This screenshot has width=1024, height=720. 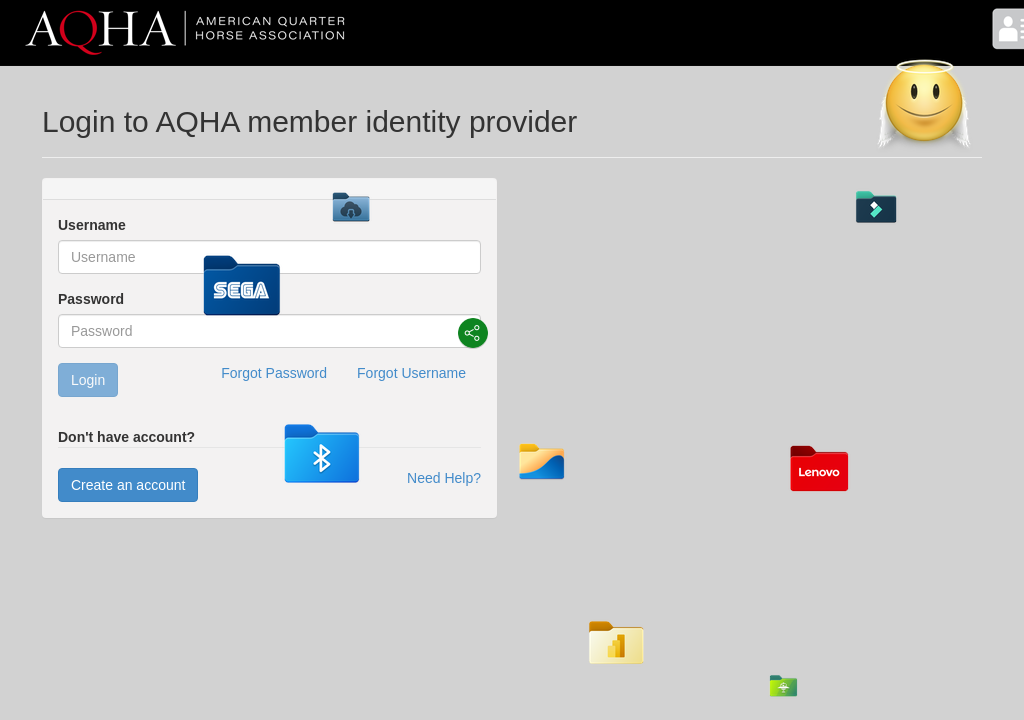 I want to click on open wondershare filmora project files, so click(x=876, y=208).